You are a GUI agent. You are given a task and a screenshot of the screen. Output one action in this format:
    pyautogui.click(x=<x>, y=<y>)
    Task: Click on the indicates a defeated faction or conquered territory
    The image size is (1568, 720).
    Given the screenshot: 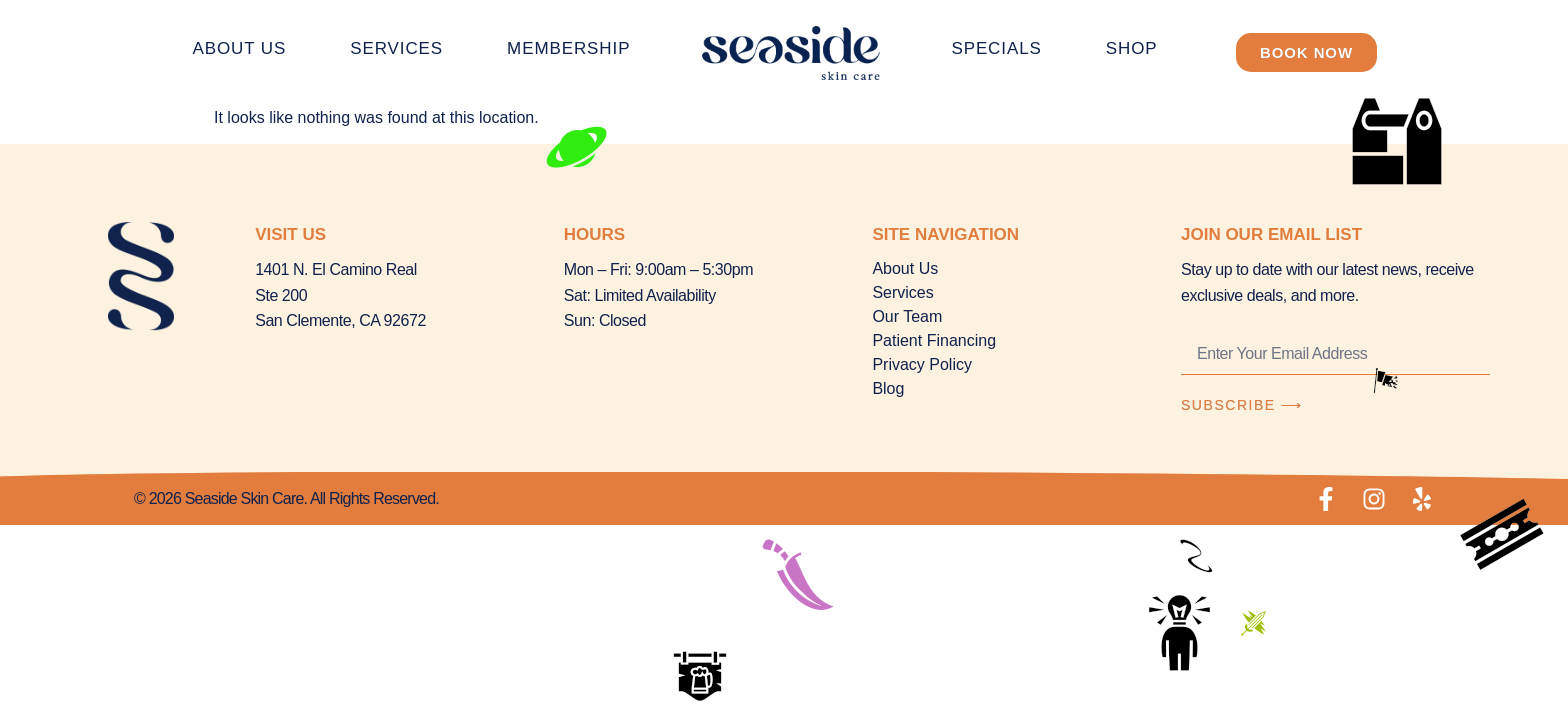 What is the action you would take?
    pyautogui.click(x=1385, y=380)
    